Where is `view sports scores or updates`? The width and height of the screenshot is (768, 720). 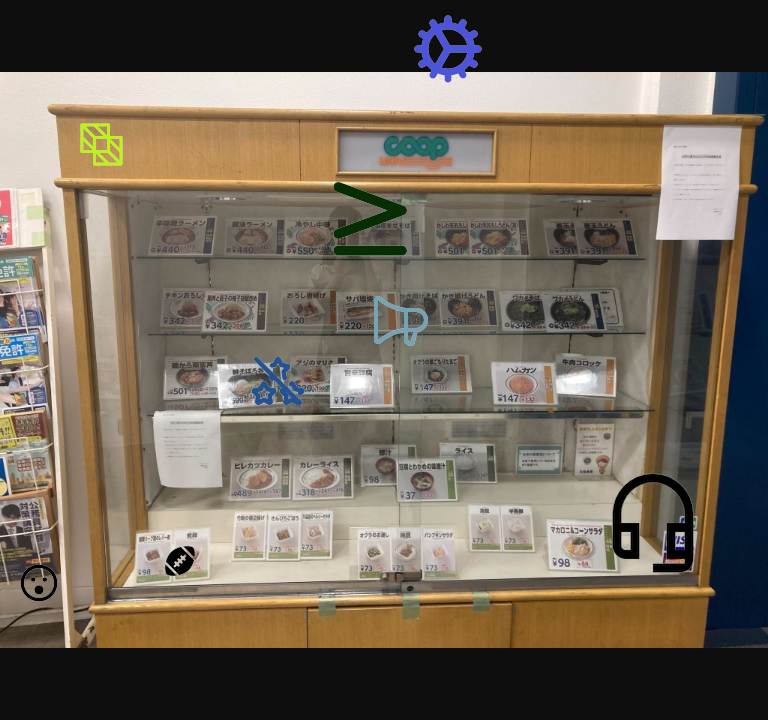
view sports scores or updates is located at coordinates (180, 561).